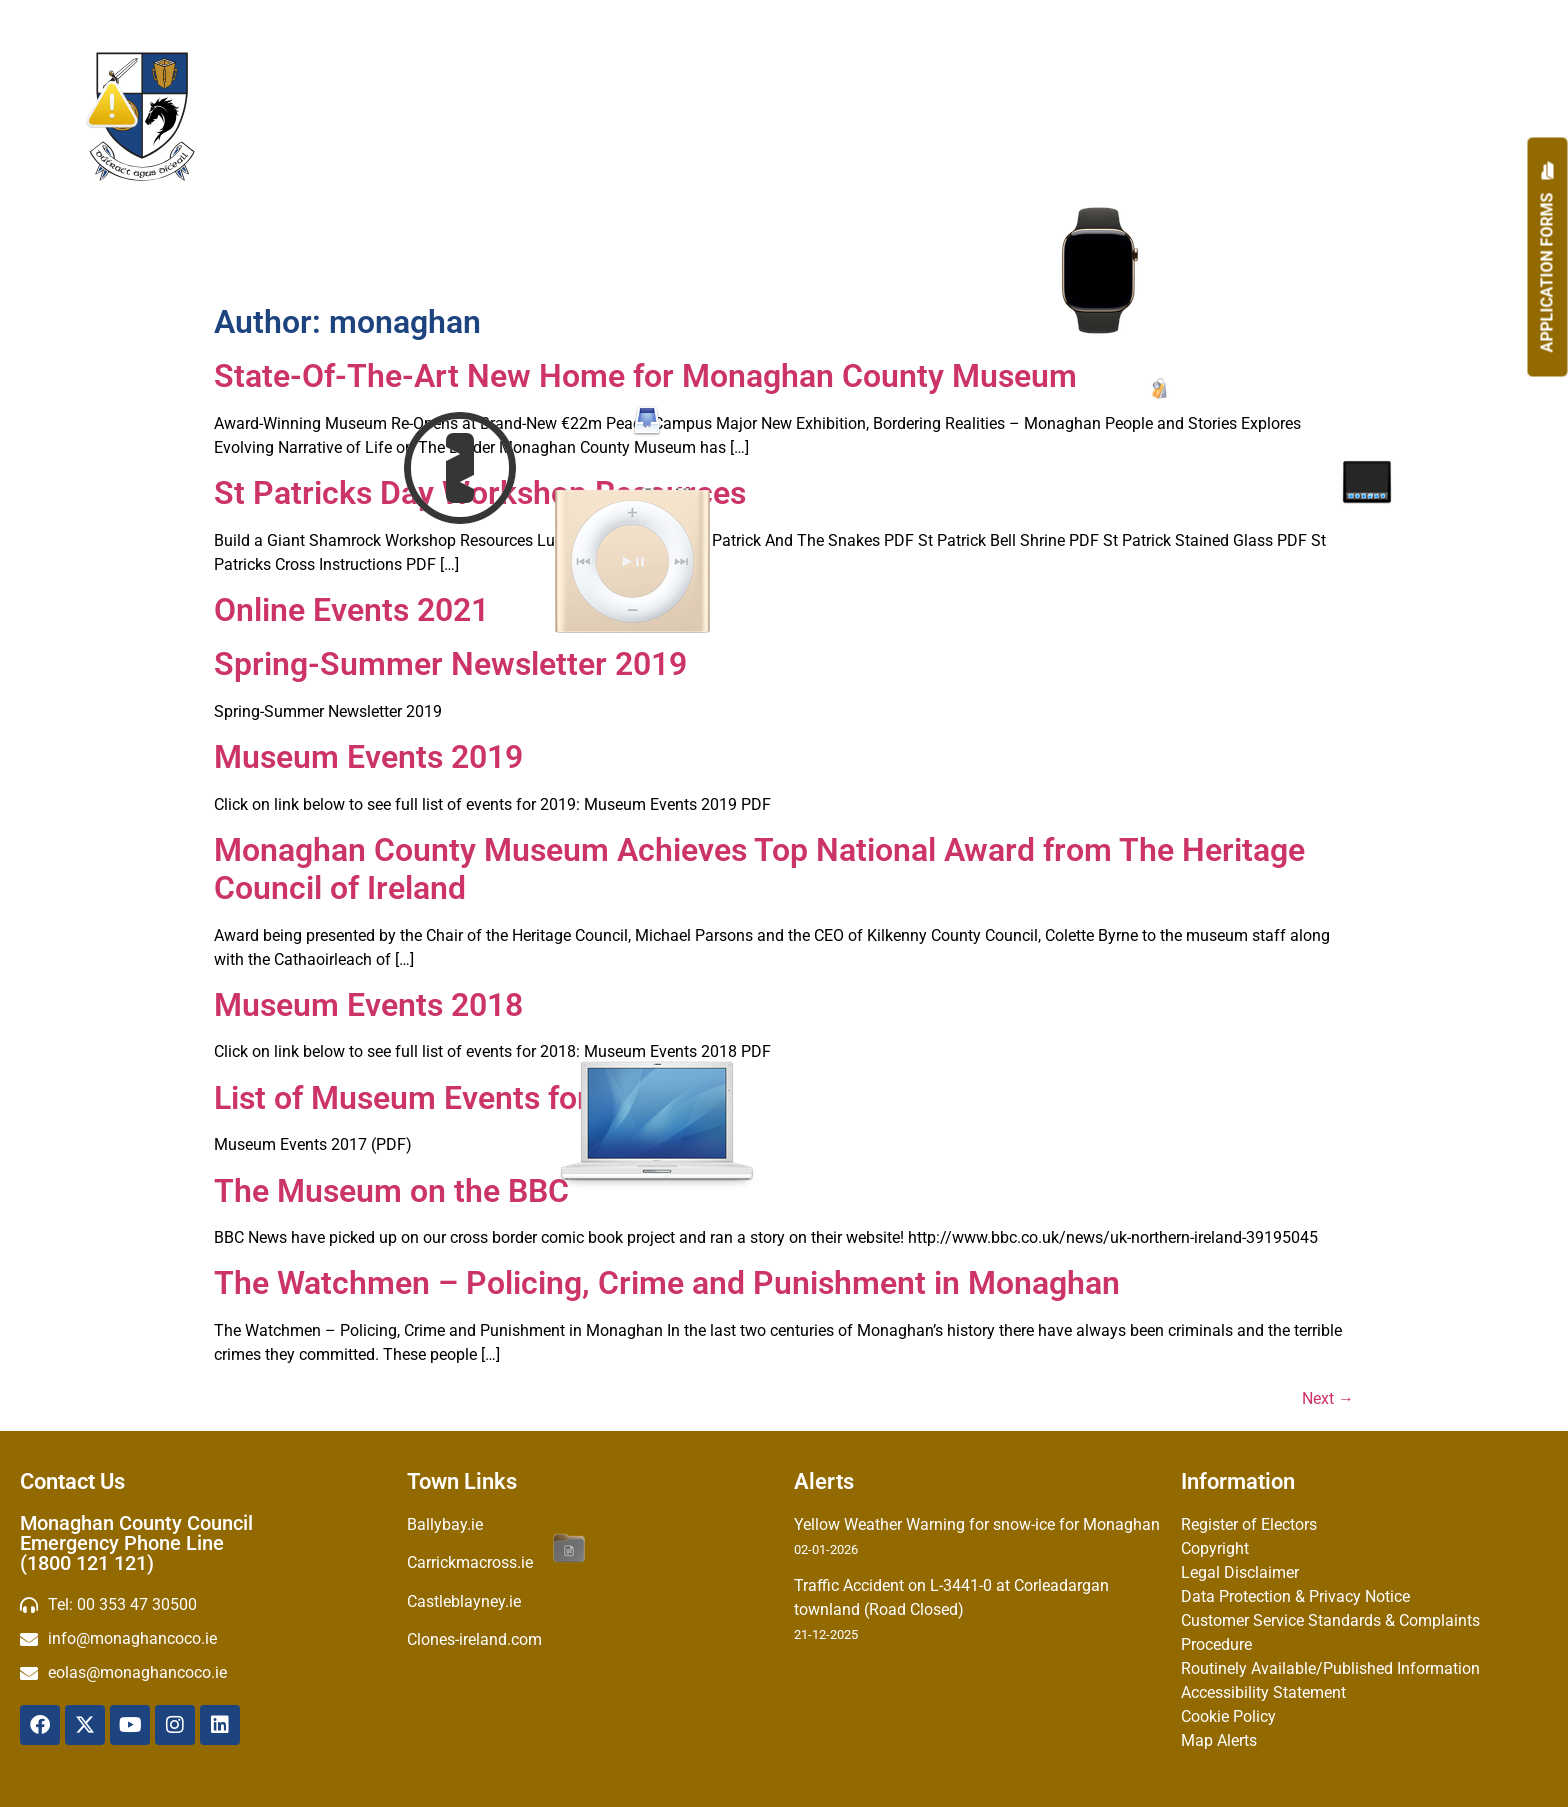  What do you see at coordinates (1098, 270) in the screenshot?
I see `apple watch series 10 device icon` at bounding box center [1098, 270].